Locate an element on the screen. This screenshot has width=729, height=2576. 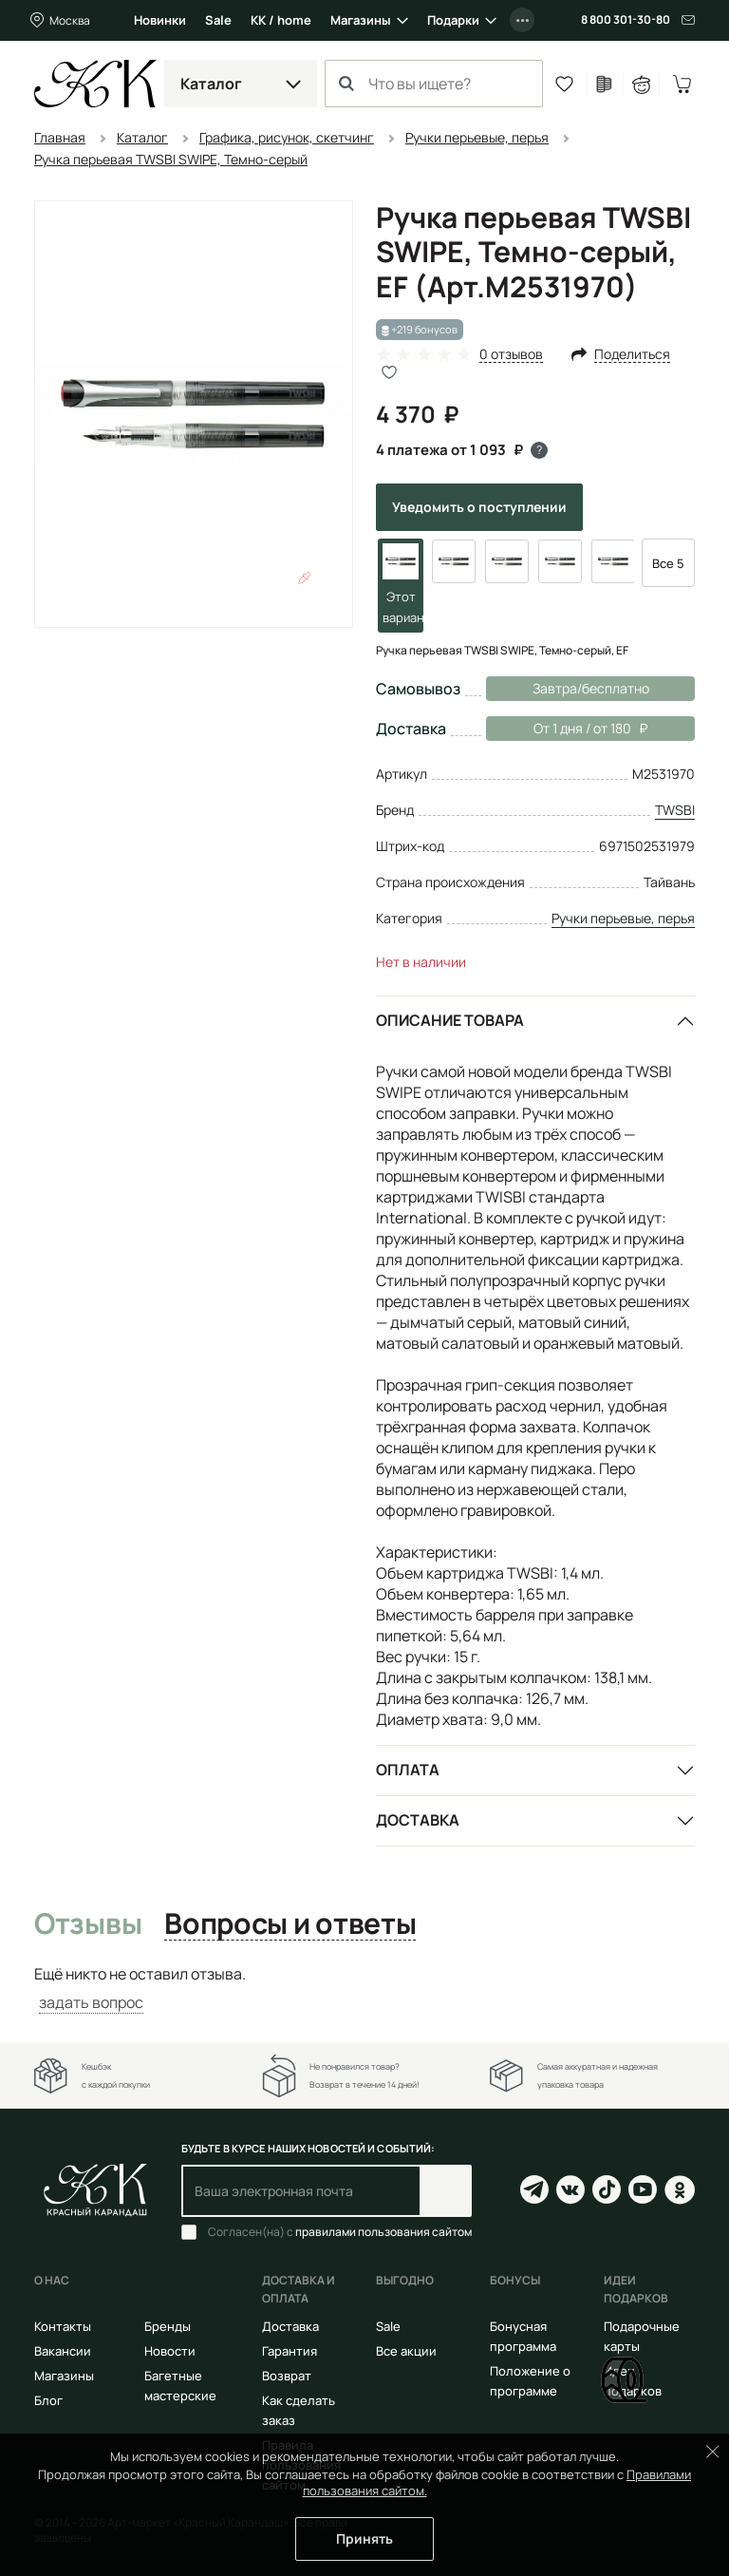
pick a color from the screen is located at coordinates (304, 578).